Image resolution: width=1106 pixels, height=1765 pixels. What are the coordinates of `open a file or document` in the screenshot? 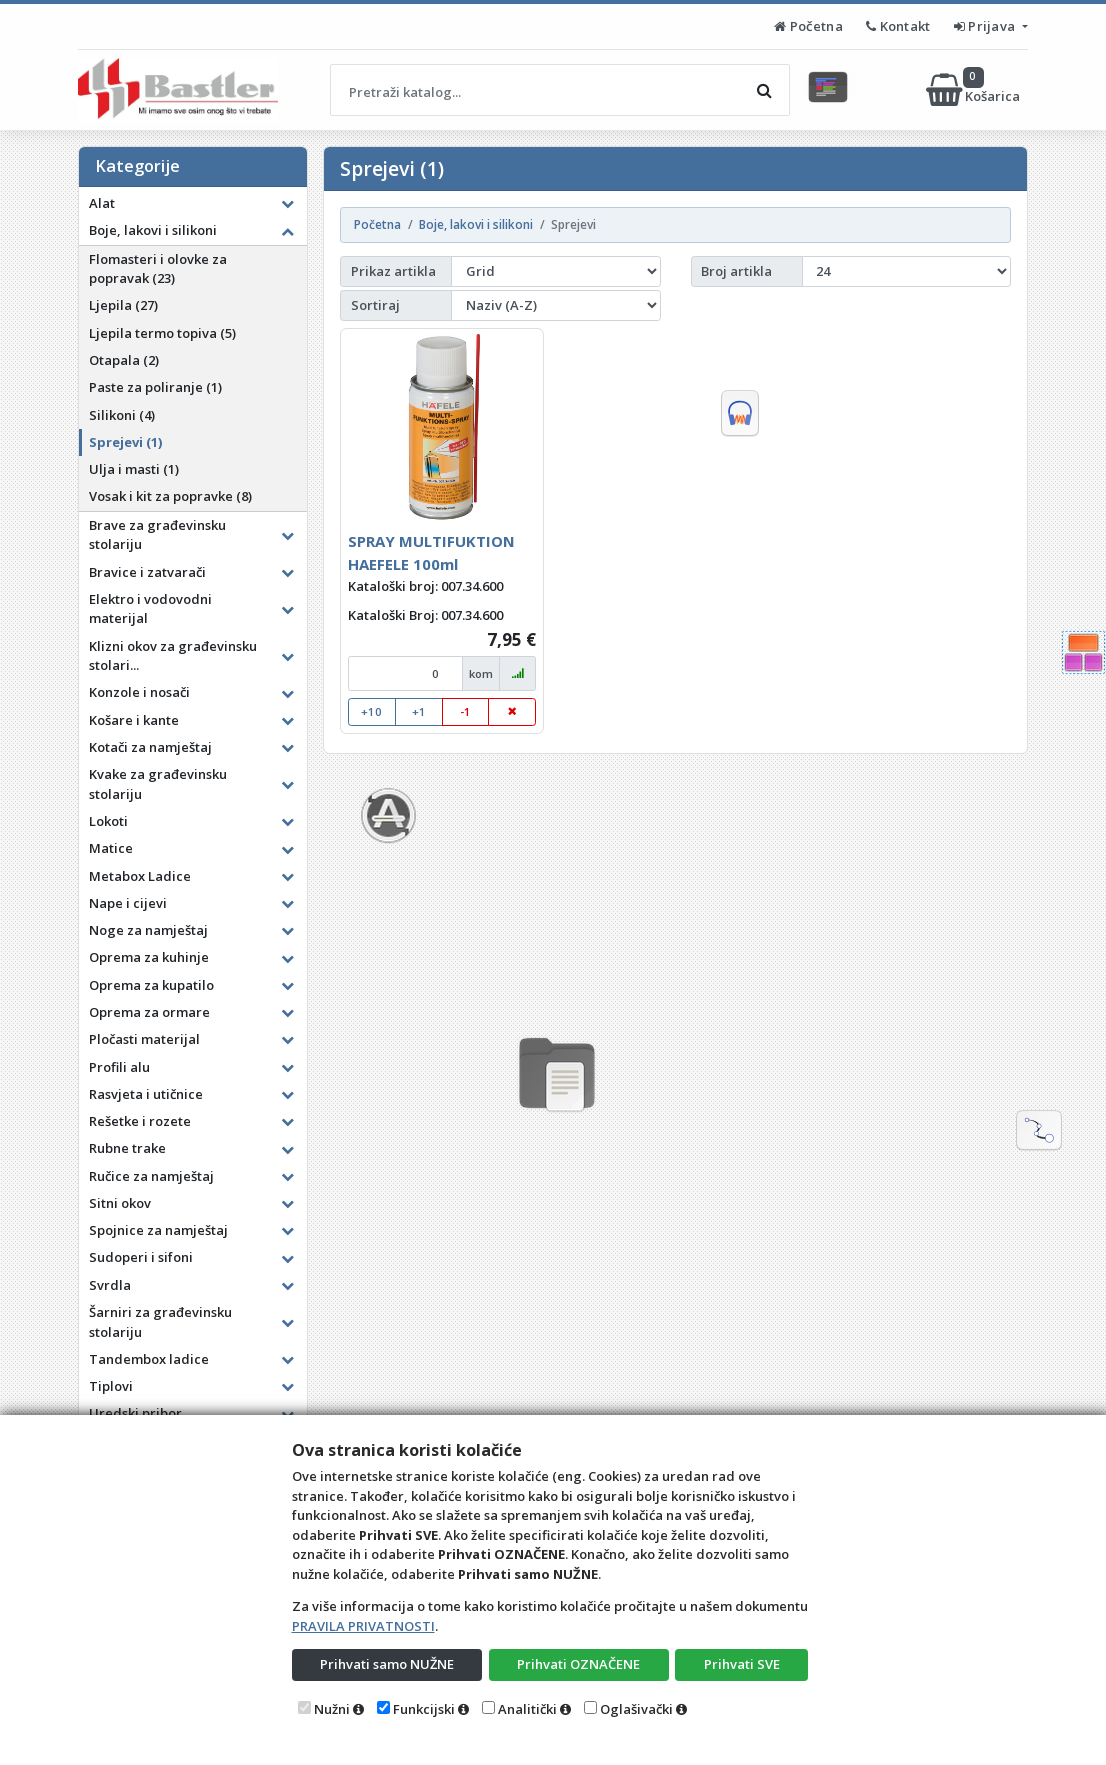 It's located at (557, 1073).